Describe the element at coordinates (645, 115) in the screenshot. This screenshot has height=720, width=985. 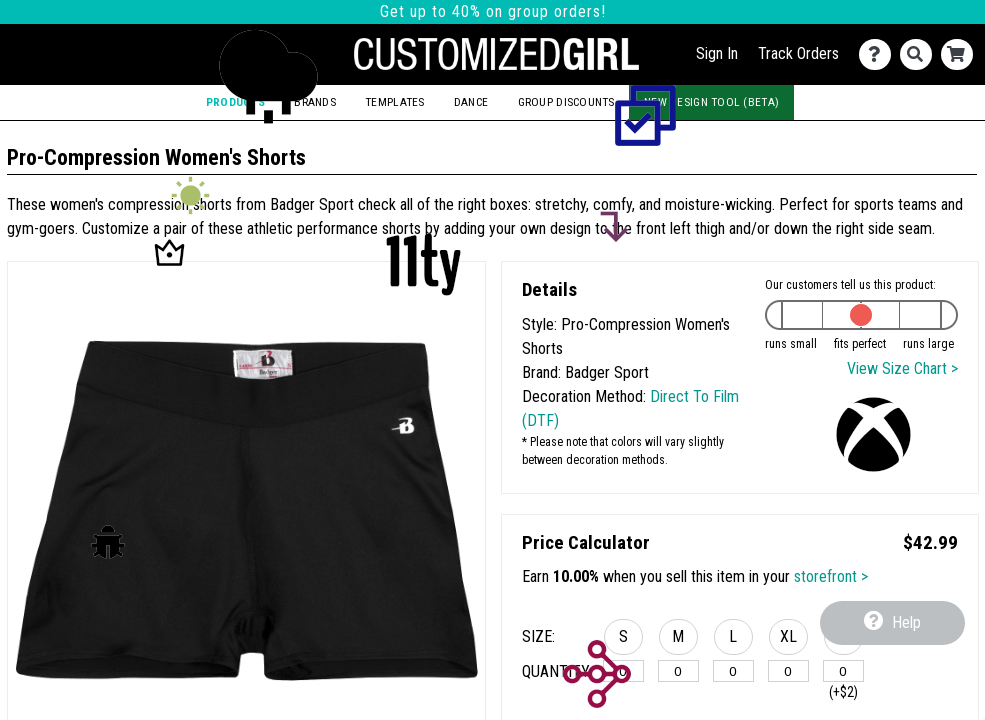
I see `select multiple items` at that location.